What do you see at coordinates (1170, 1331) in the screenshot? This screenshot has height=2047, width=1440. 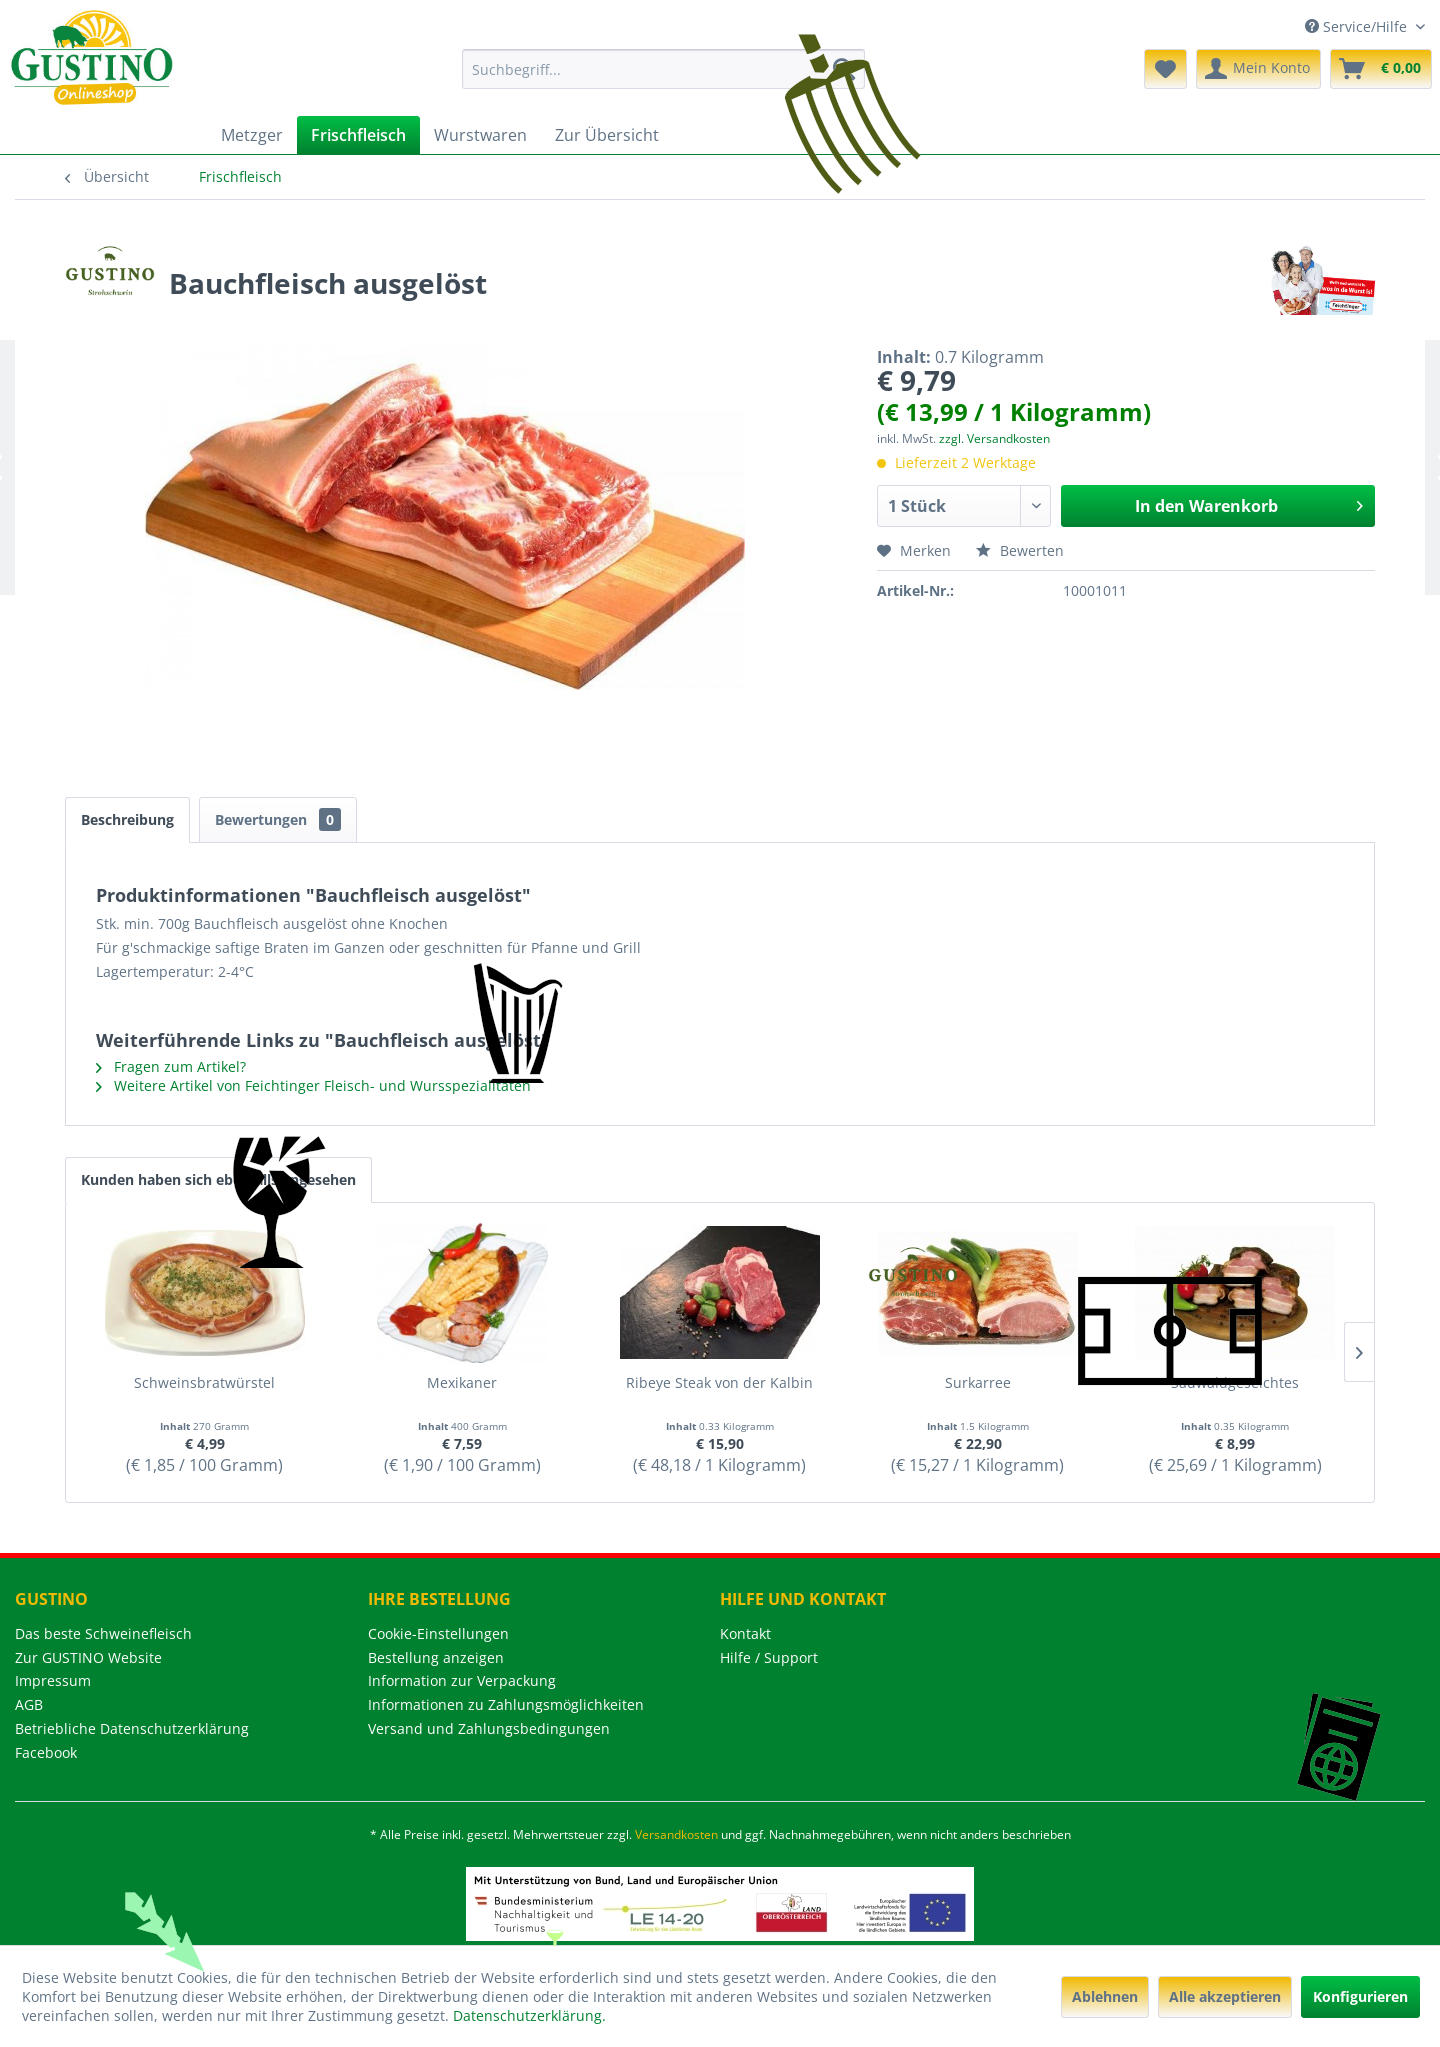 I see `view soccer field or pitch layout` at bounding box center [1170, 1331].